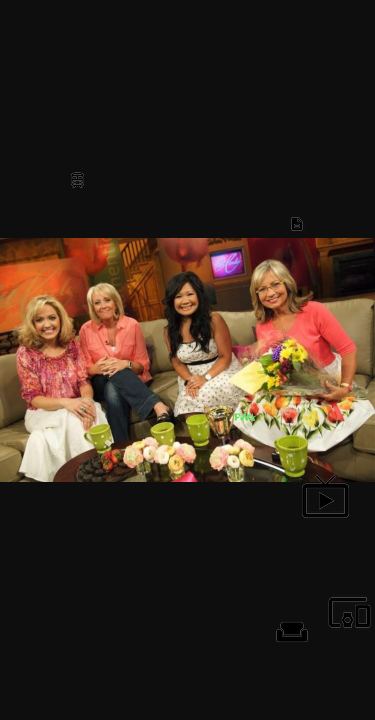 The height and width of the screenshot is (720, 375). I want to click on view weekend or leisure activities, so click(292, 632).